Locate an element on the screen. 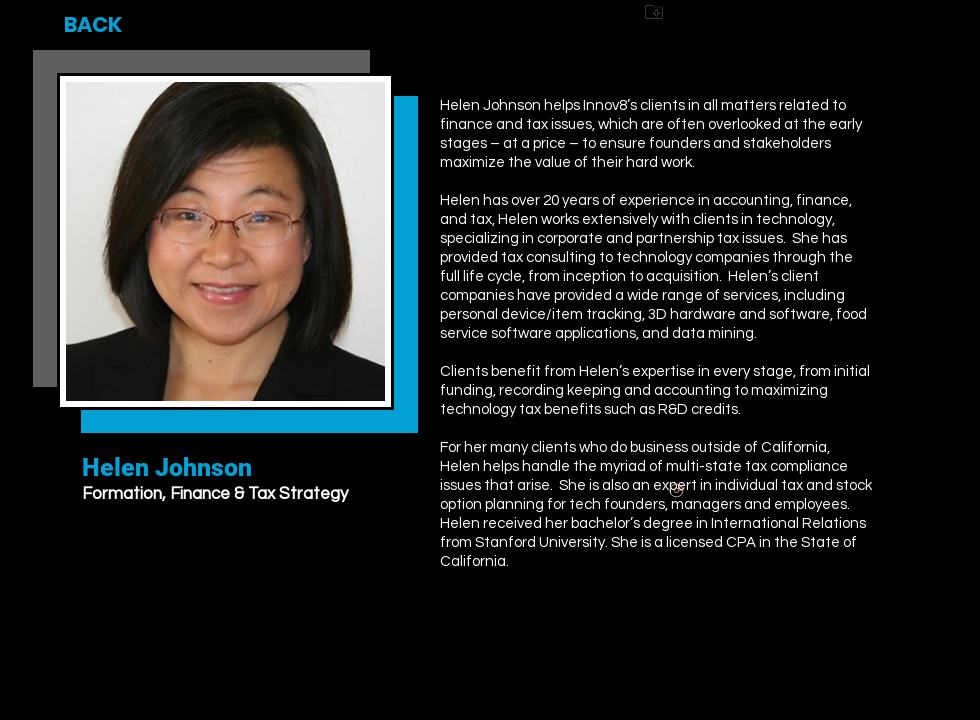 This screenshot has width=980, height=720. create a new folder is located at coordinates (654, 12).